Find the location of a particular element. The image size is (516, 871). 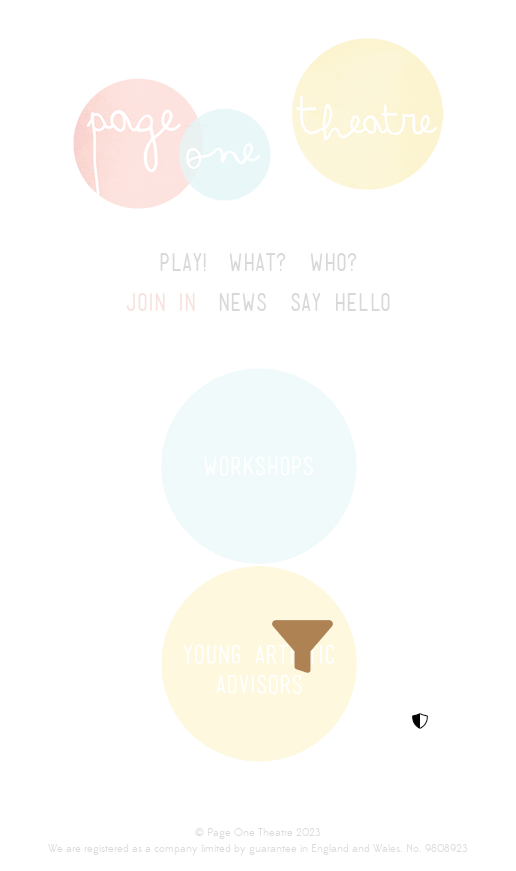

indicates partial security or protection status is located at coordinates (420, 721).